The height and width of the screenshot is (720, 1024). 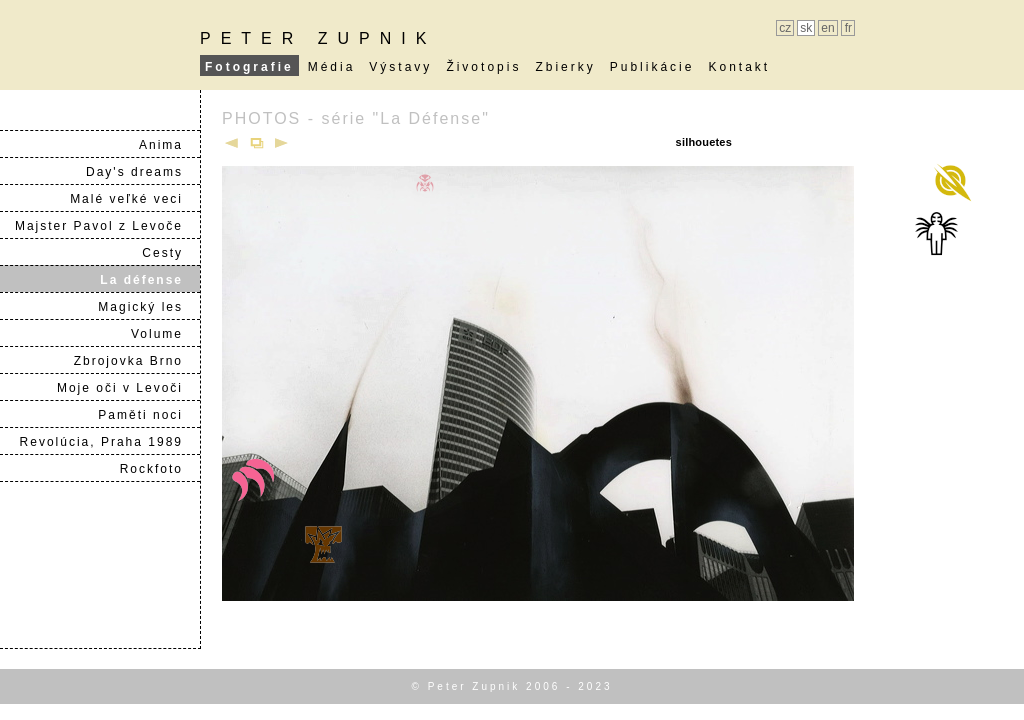 I want to click on indicates a successful hit or target achieved, so click(x=952, y=182).